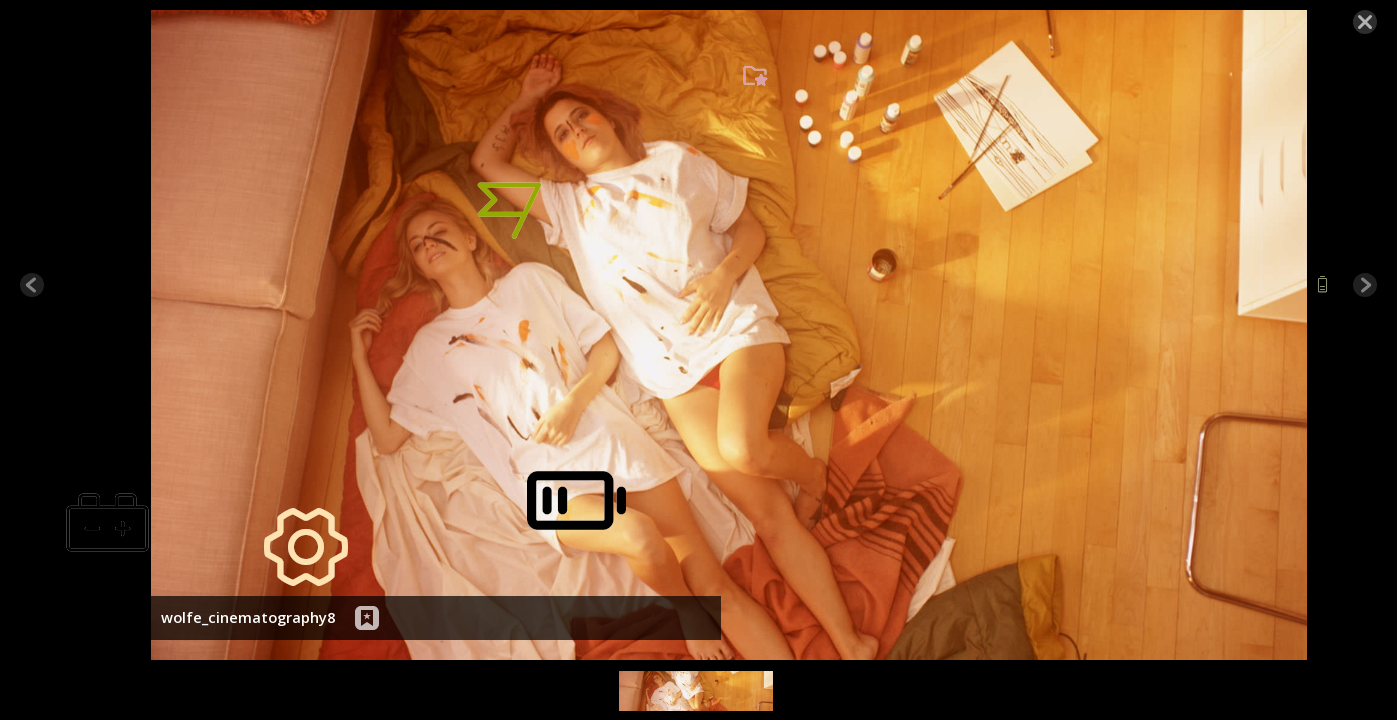 Image resolution: width=1397 pixels, height=720 pixels. Describe the element at coordinates (507, 207) in the screenshot. I see `flag or bookmark an item` at that location.